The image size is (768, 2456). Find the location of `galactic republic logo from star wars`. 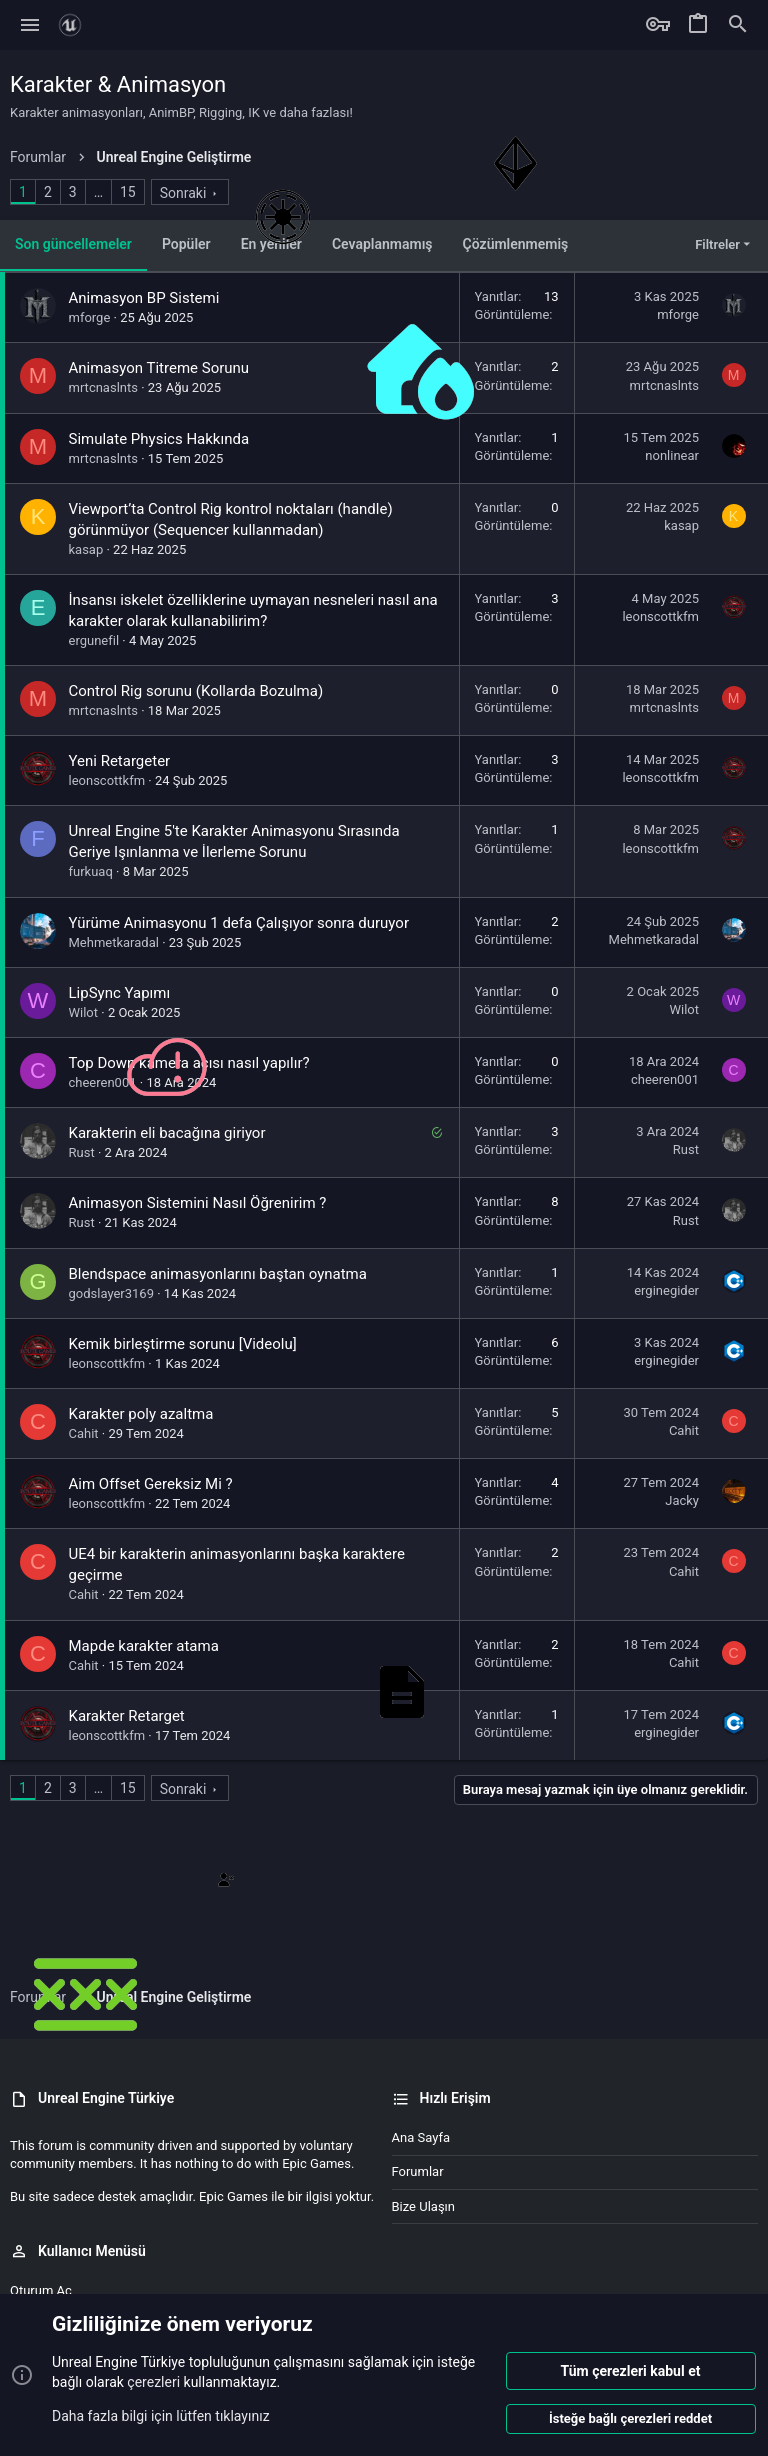

galactic republic logo from star wars is located at coordinates (283, 217).